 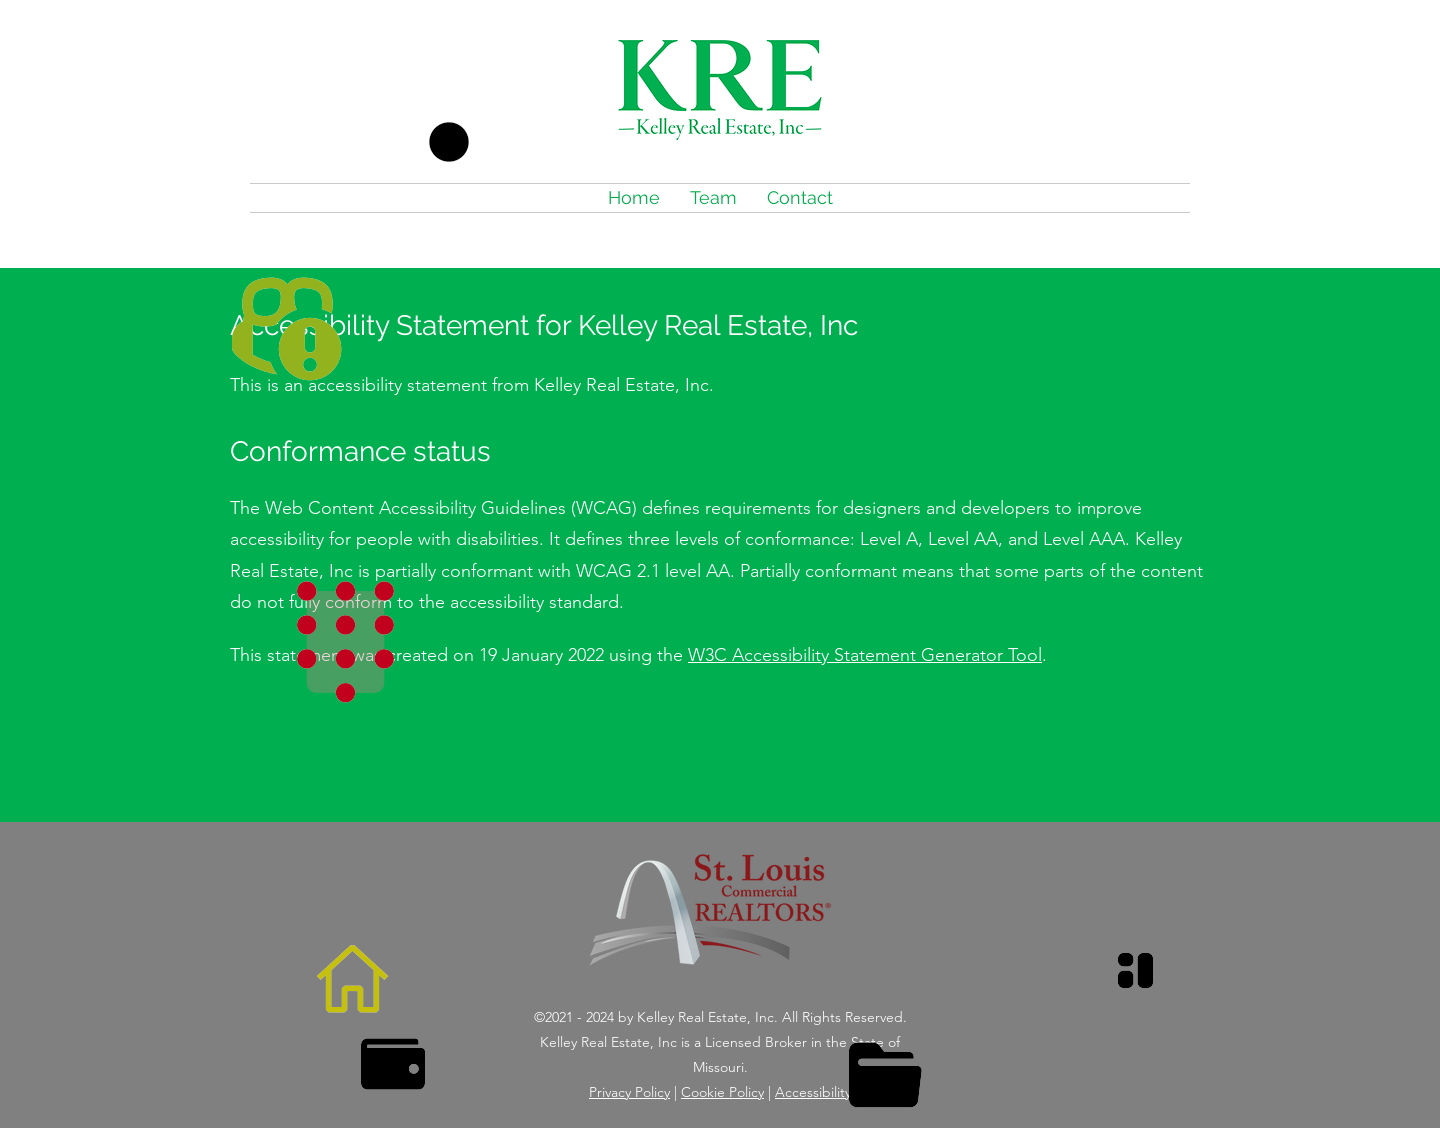 What do you see at coordinates (393, 1064) in the screenshot?
I see `access your wallet or payment methods` at bounding box center [393, 1064].